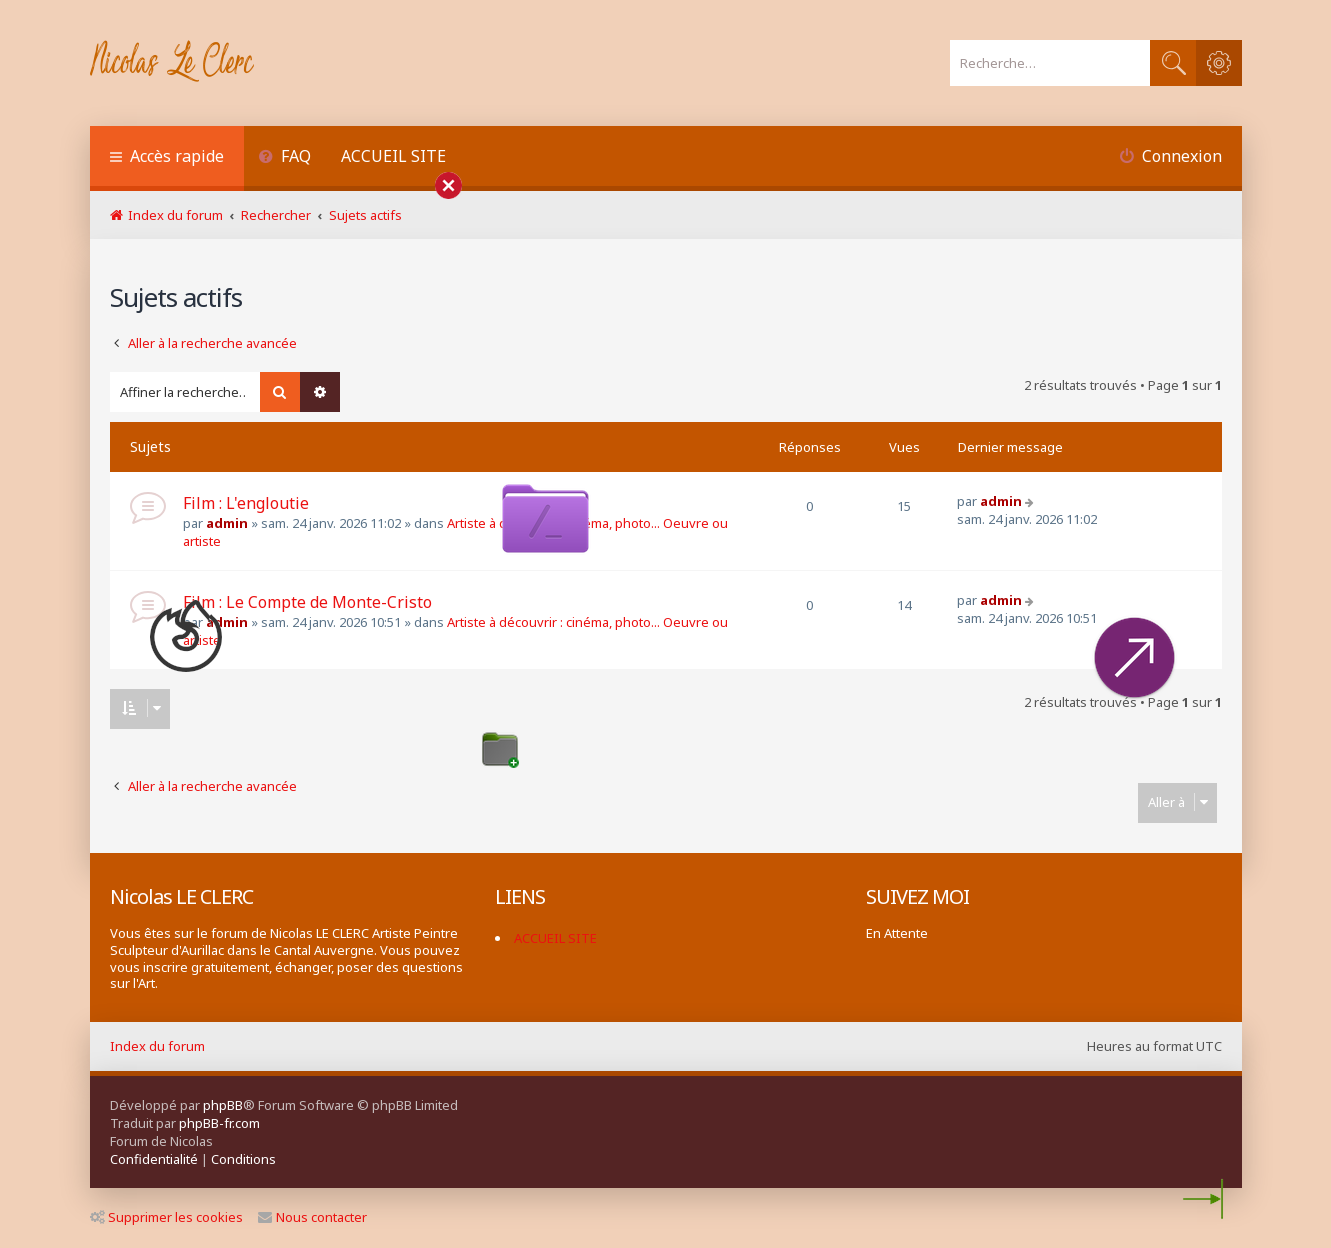 The image size is (1331, 1248). I want to click on indicates a symbolic link or shortcut to another file, so click(1134, 657).